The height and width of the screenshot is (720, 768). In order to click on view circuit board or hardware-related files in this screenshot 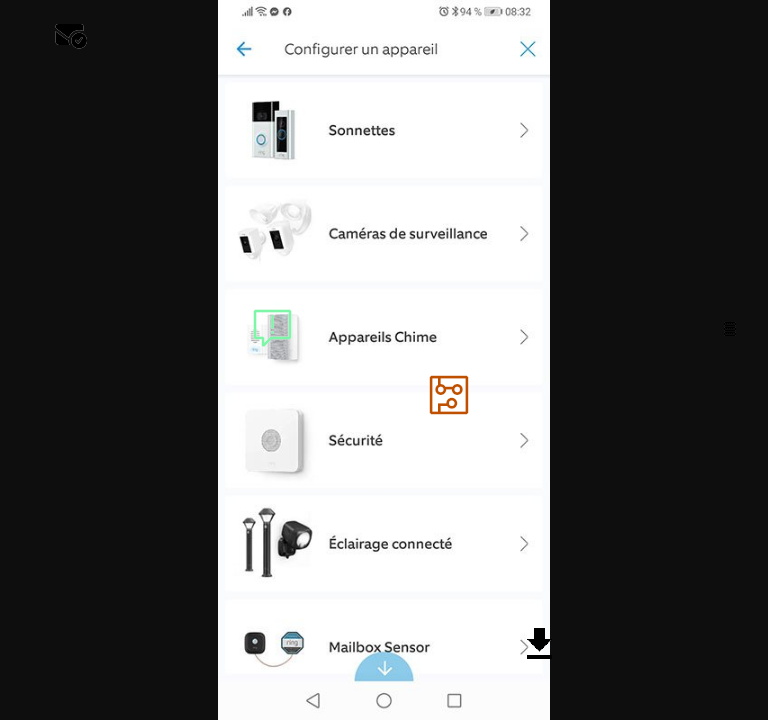, I will do `click(449, 395)`.